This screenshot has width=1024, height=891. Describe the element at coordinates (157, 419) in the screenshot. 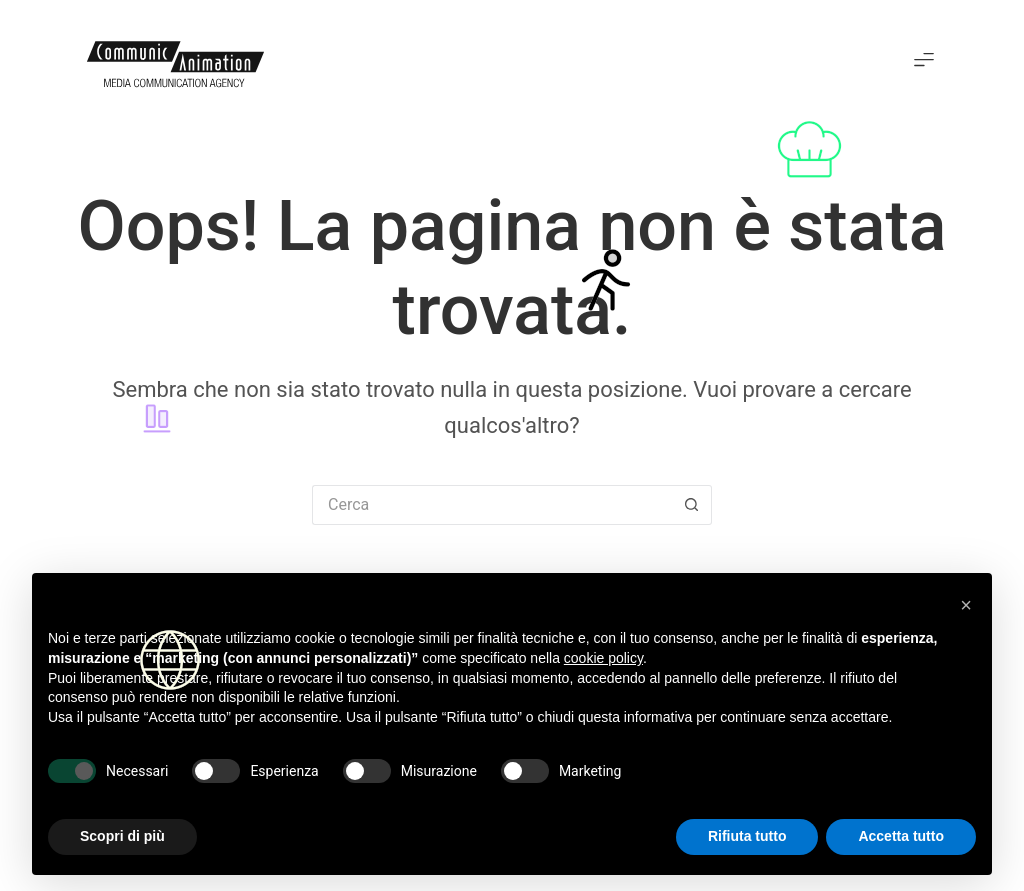

I see `align objects to the bottom edge` at that location.